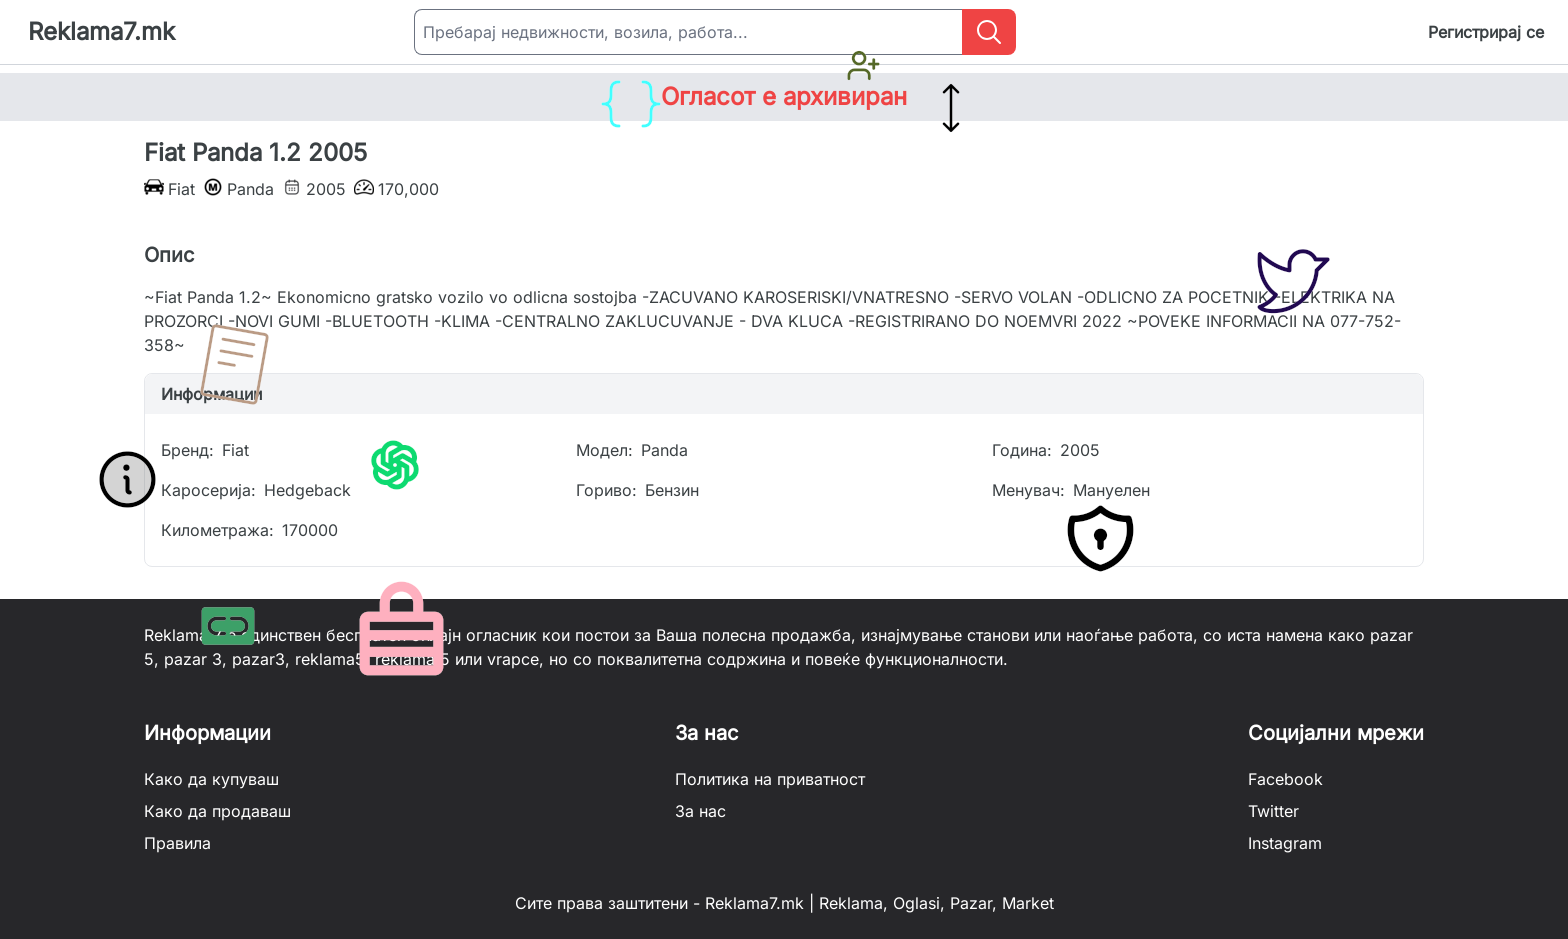  I want to click on unlink or disconnect a shared resource, so click(228, 626).